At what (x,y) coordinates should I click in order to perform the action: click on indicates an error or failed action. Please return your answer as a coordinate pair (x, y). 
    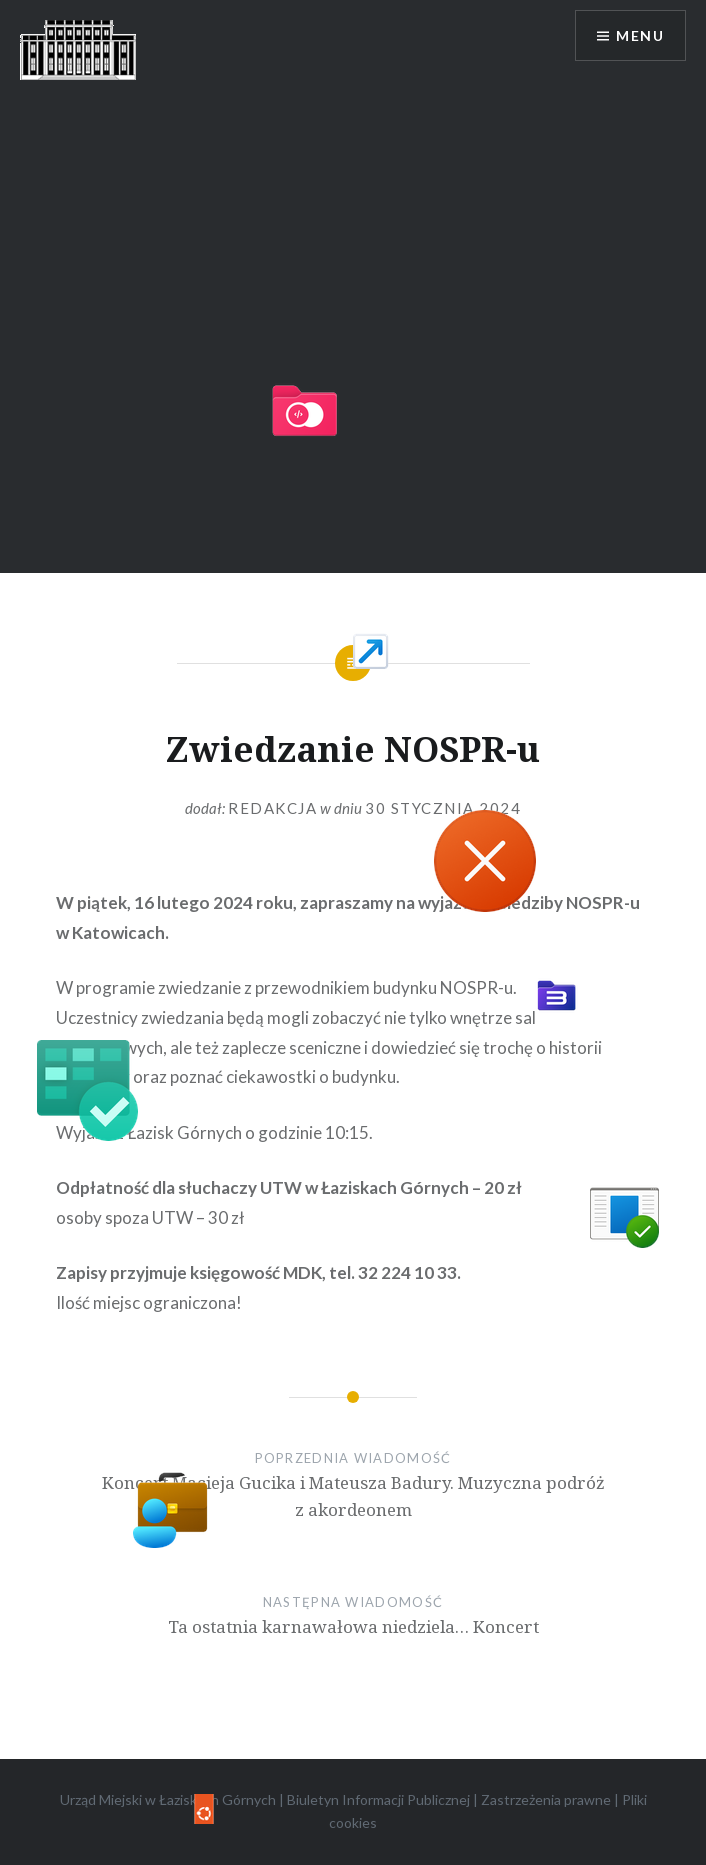
    Looking at the image, I should click on (485, 861).